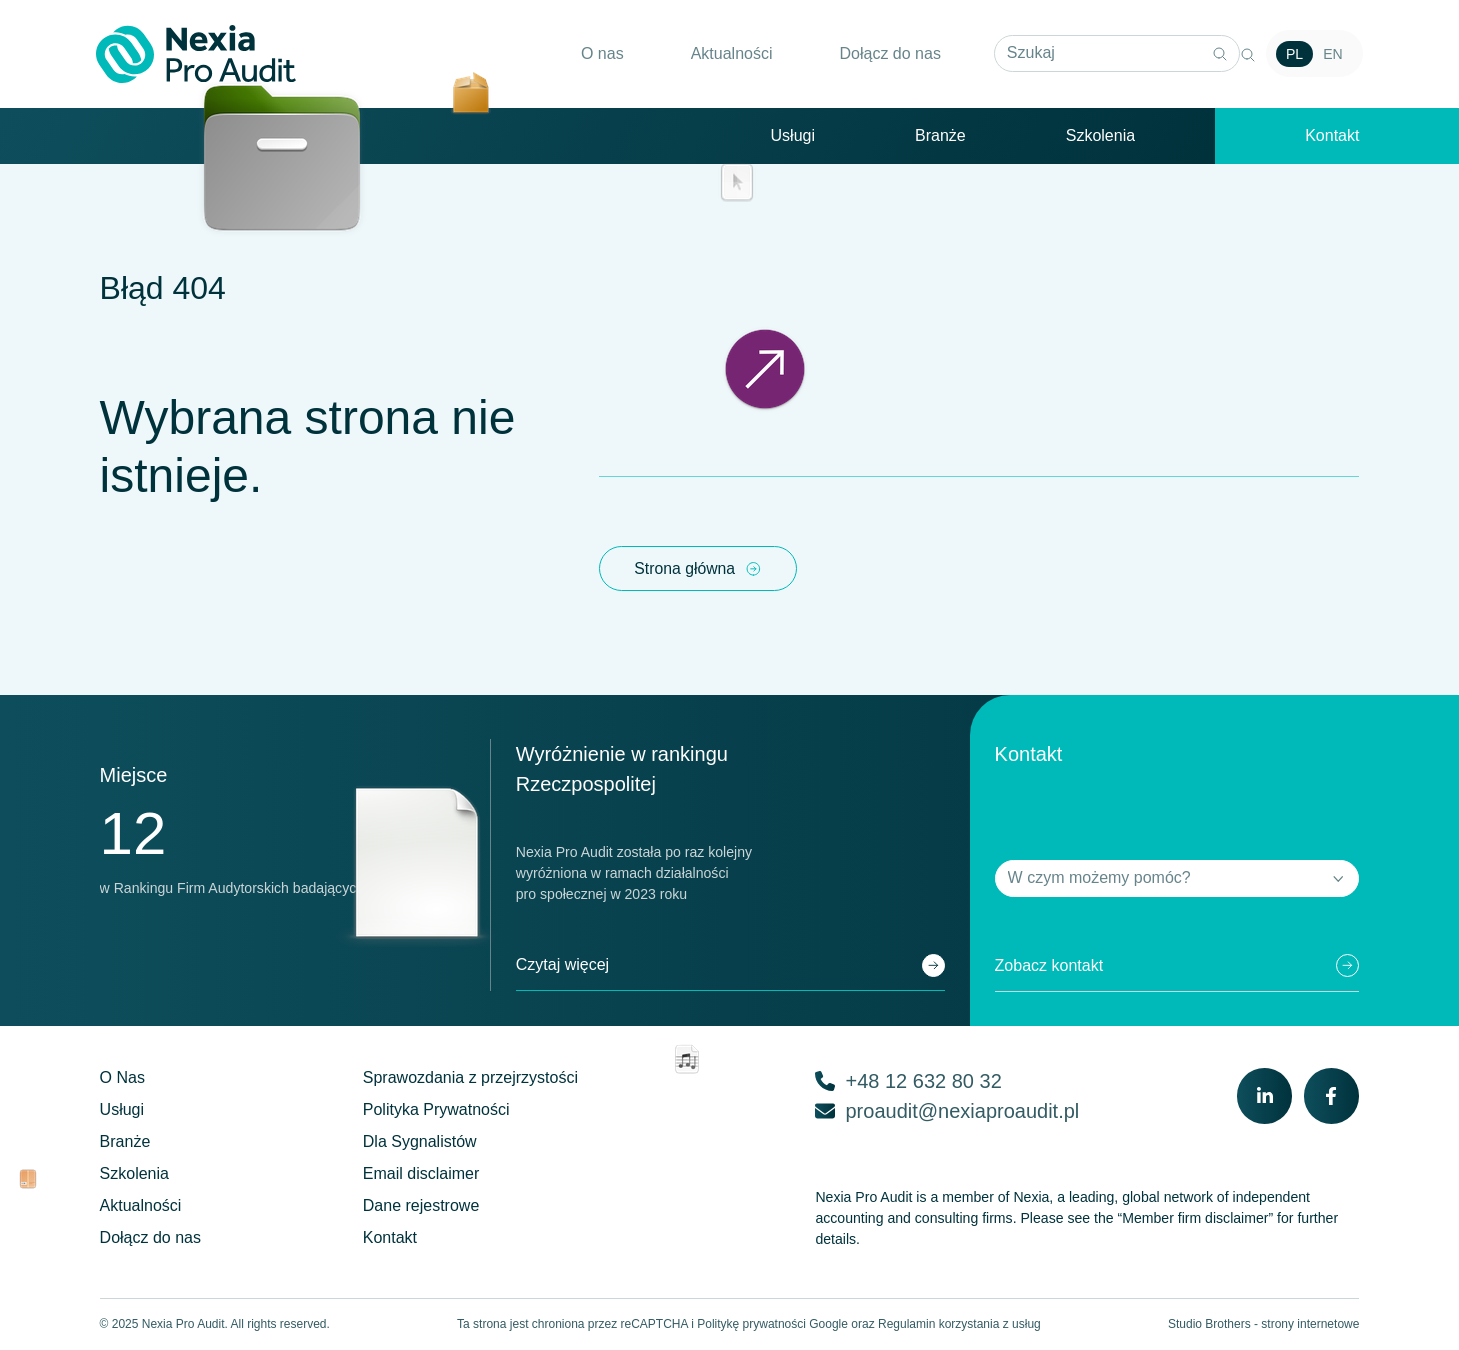  What do you see at coordinates (737, 182) in the screenshot?
I see `cursor image file type` at bounding box center [737, 182].